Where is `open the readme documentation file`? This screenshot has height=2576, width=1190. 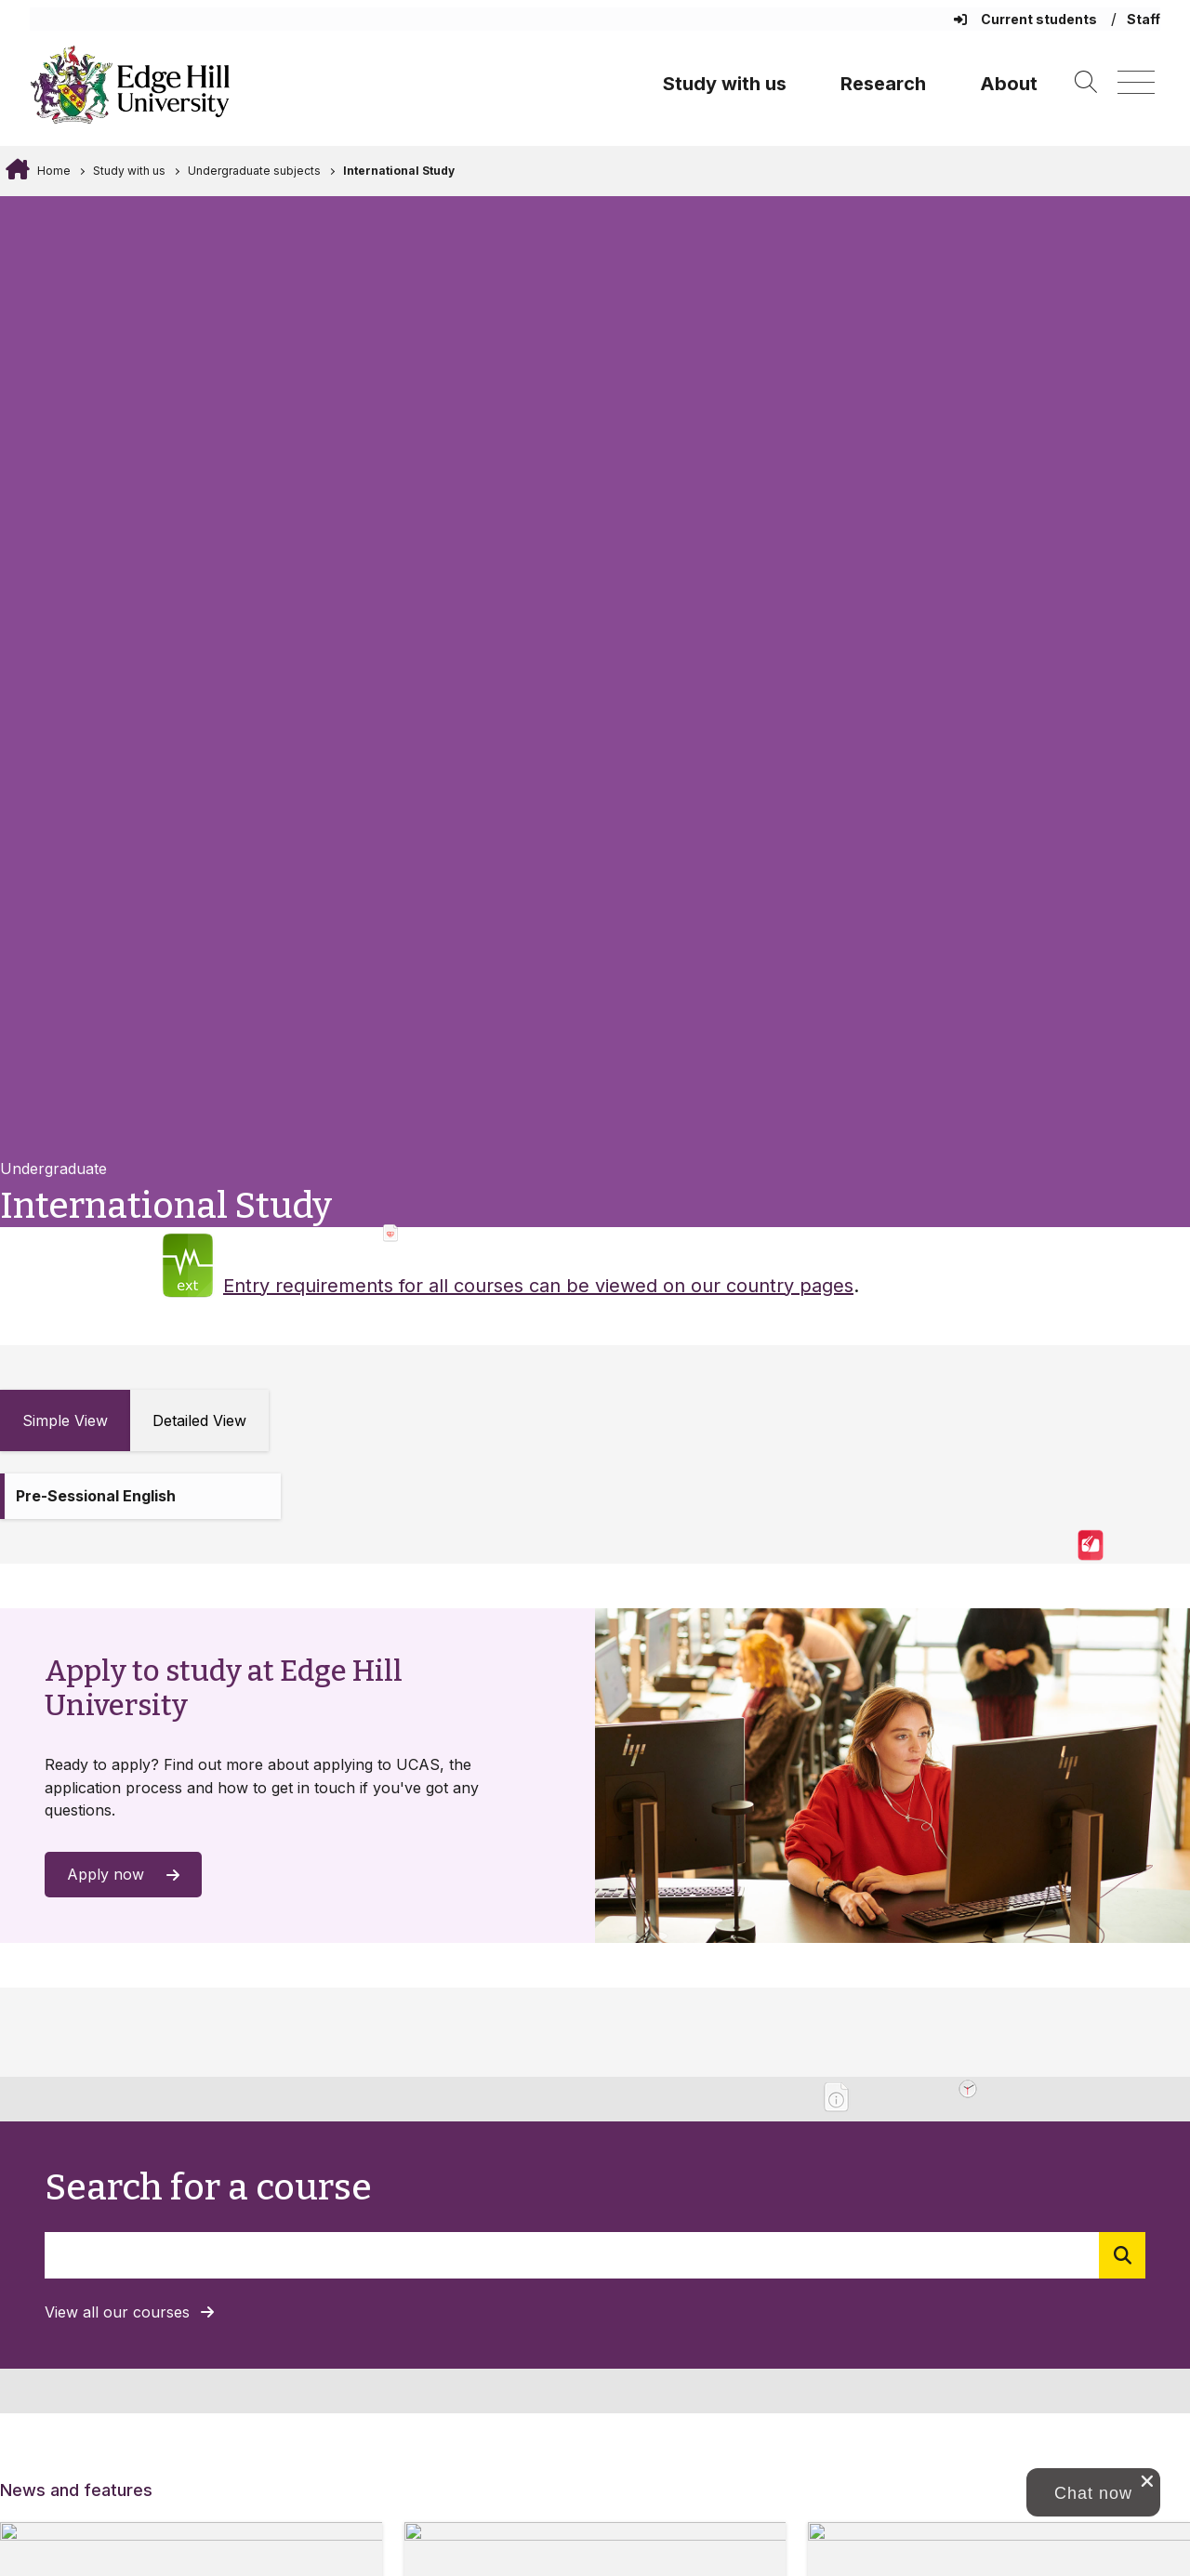 open the readme documentation file is located at coordinates (836, 2096).